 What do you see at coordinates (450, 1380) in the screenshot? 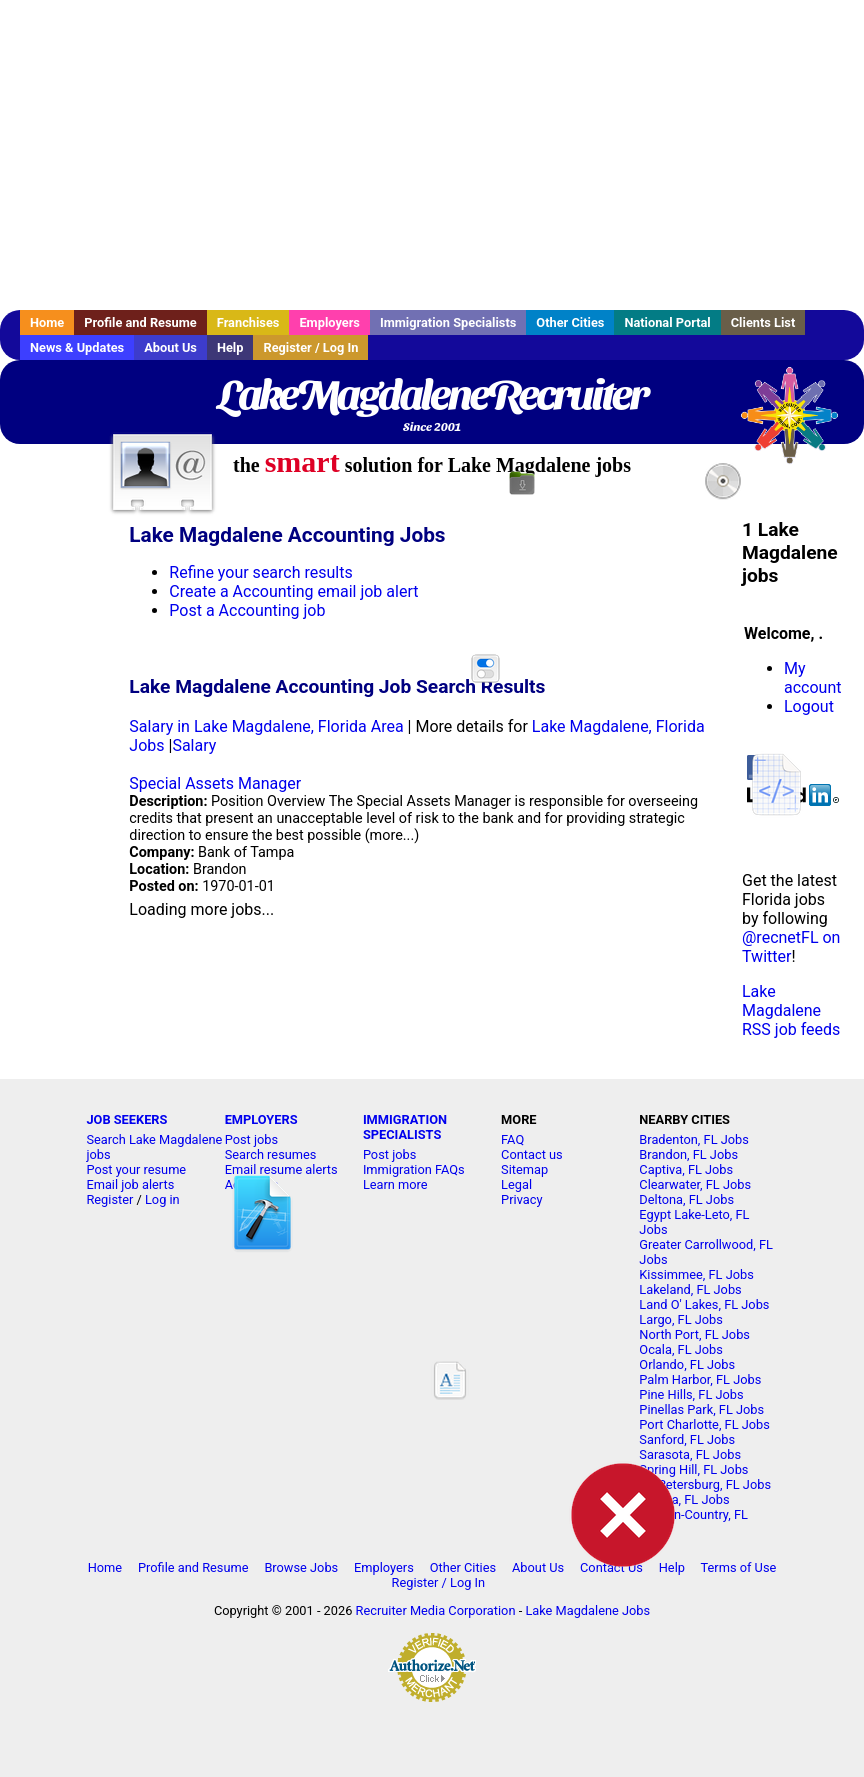
I see `a word processor or text document file` at bounding box center [450, 1380].